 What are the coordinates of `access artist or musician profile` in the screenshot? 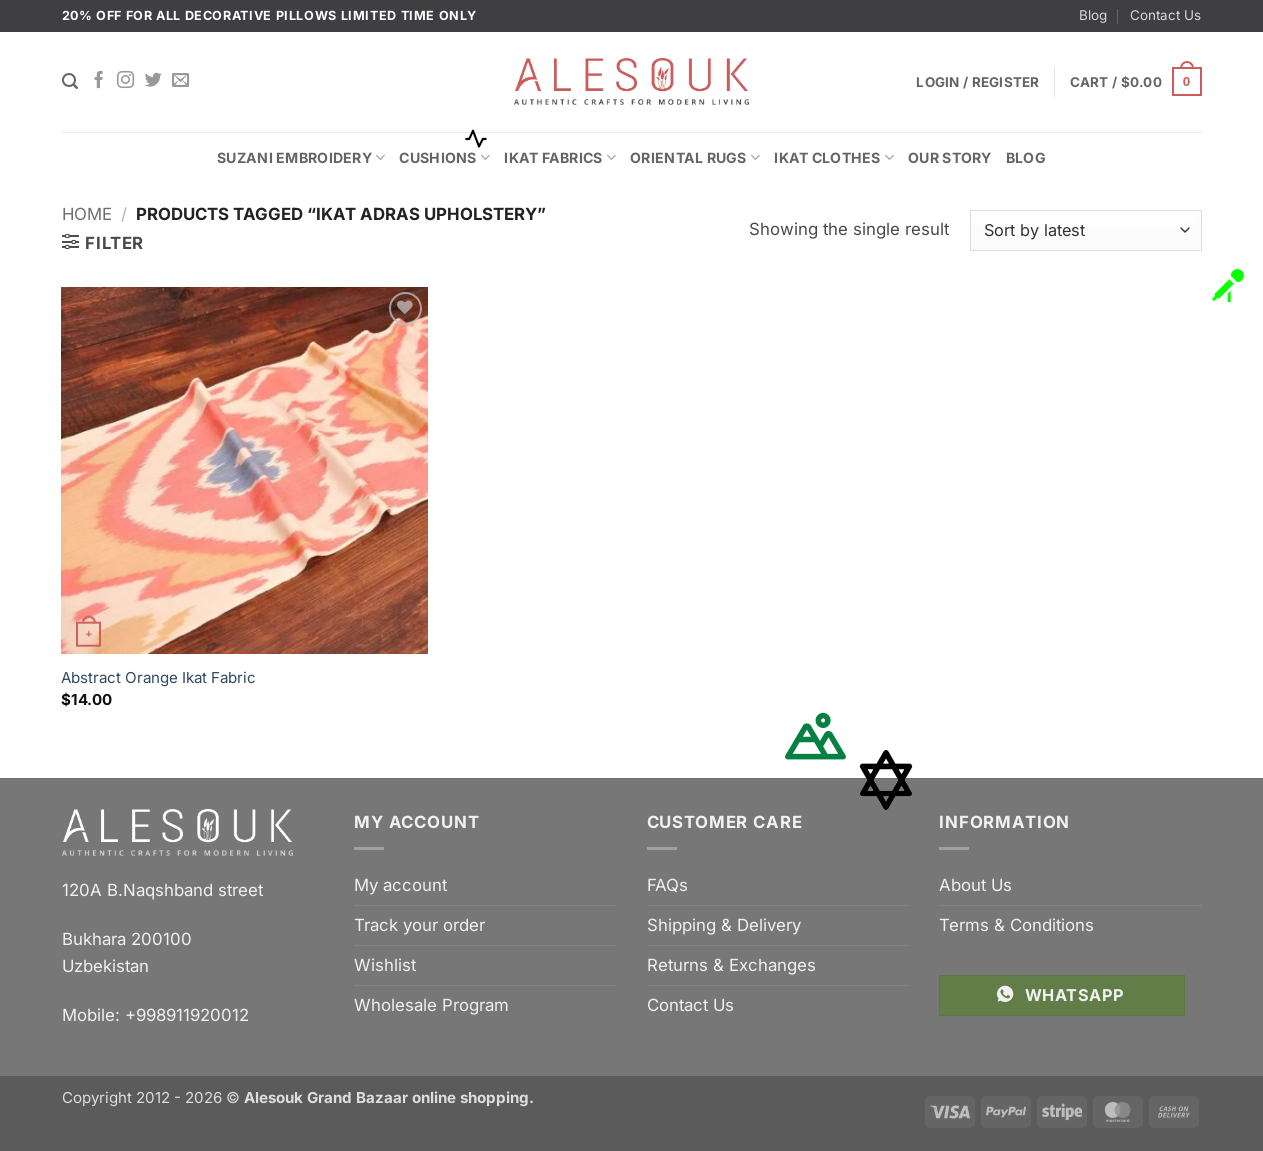 It's located at (1227, 285).